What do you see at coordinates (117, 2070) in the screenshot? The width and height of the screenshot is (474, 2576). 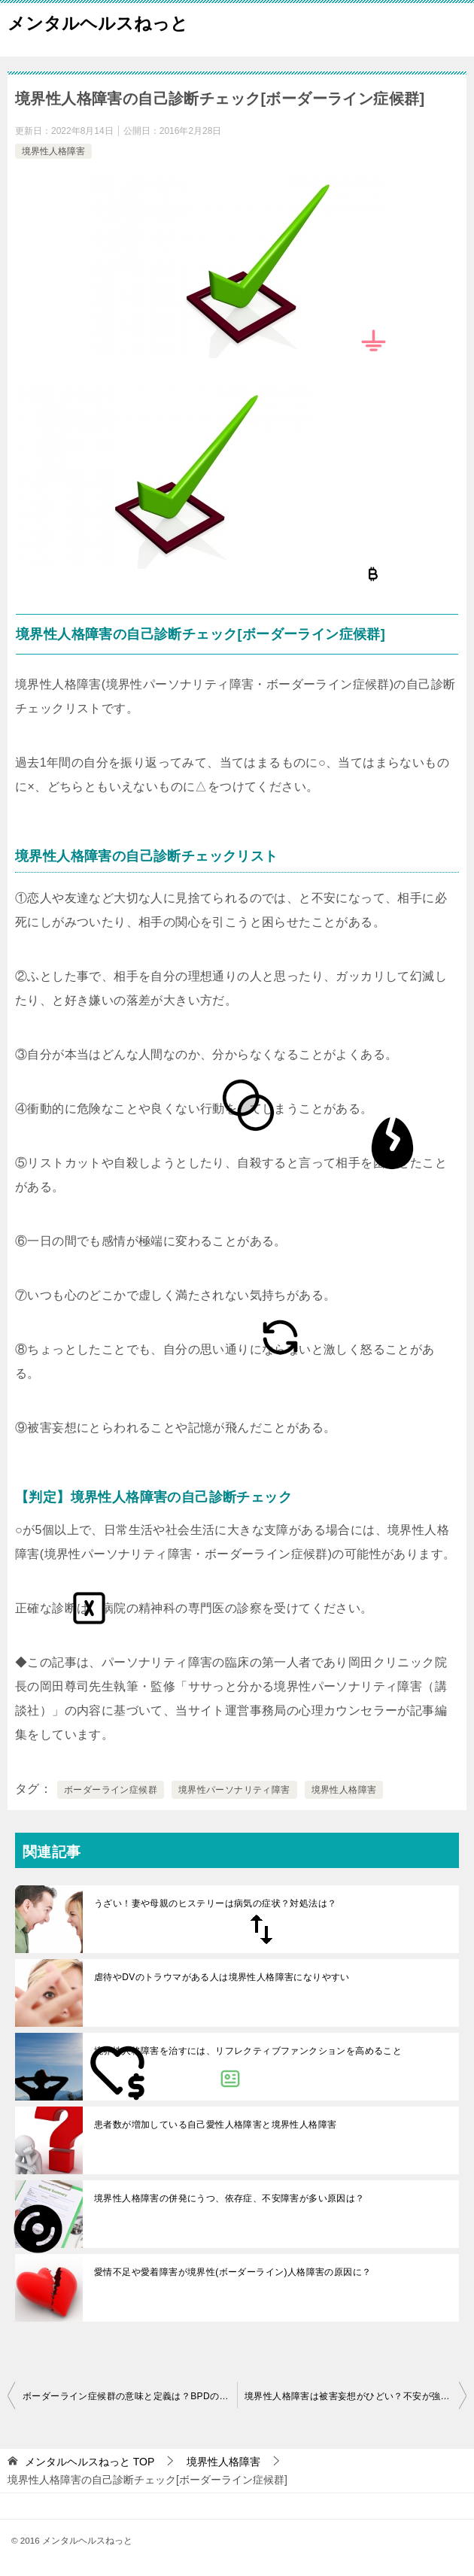 I see `donate to a cause or charity` at bounding box center [117, 2070].